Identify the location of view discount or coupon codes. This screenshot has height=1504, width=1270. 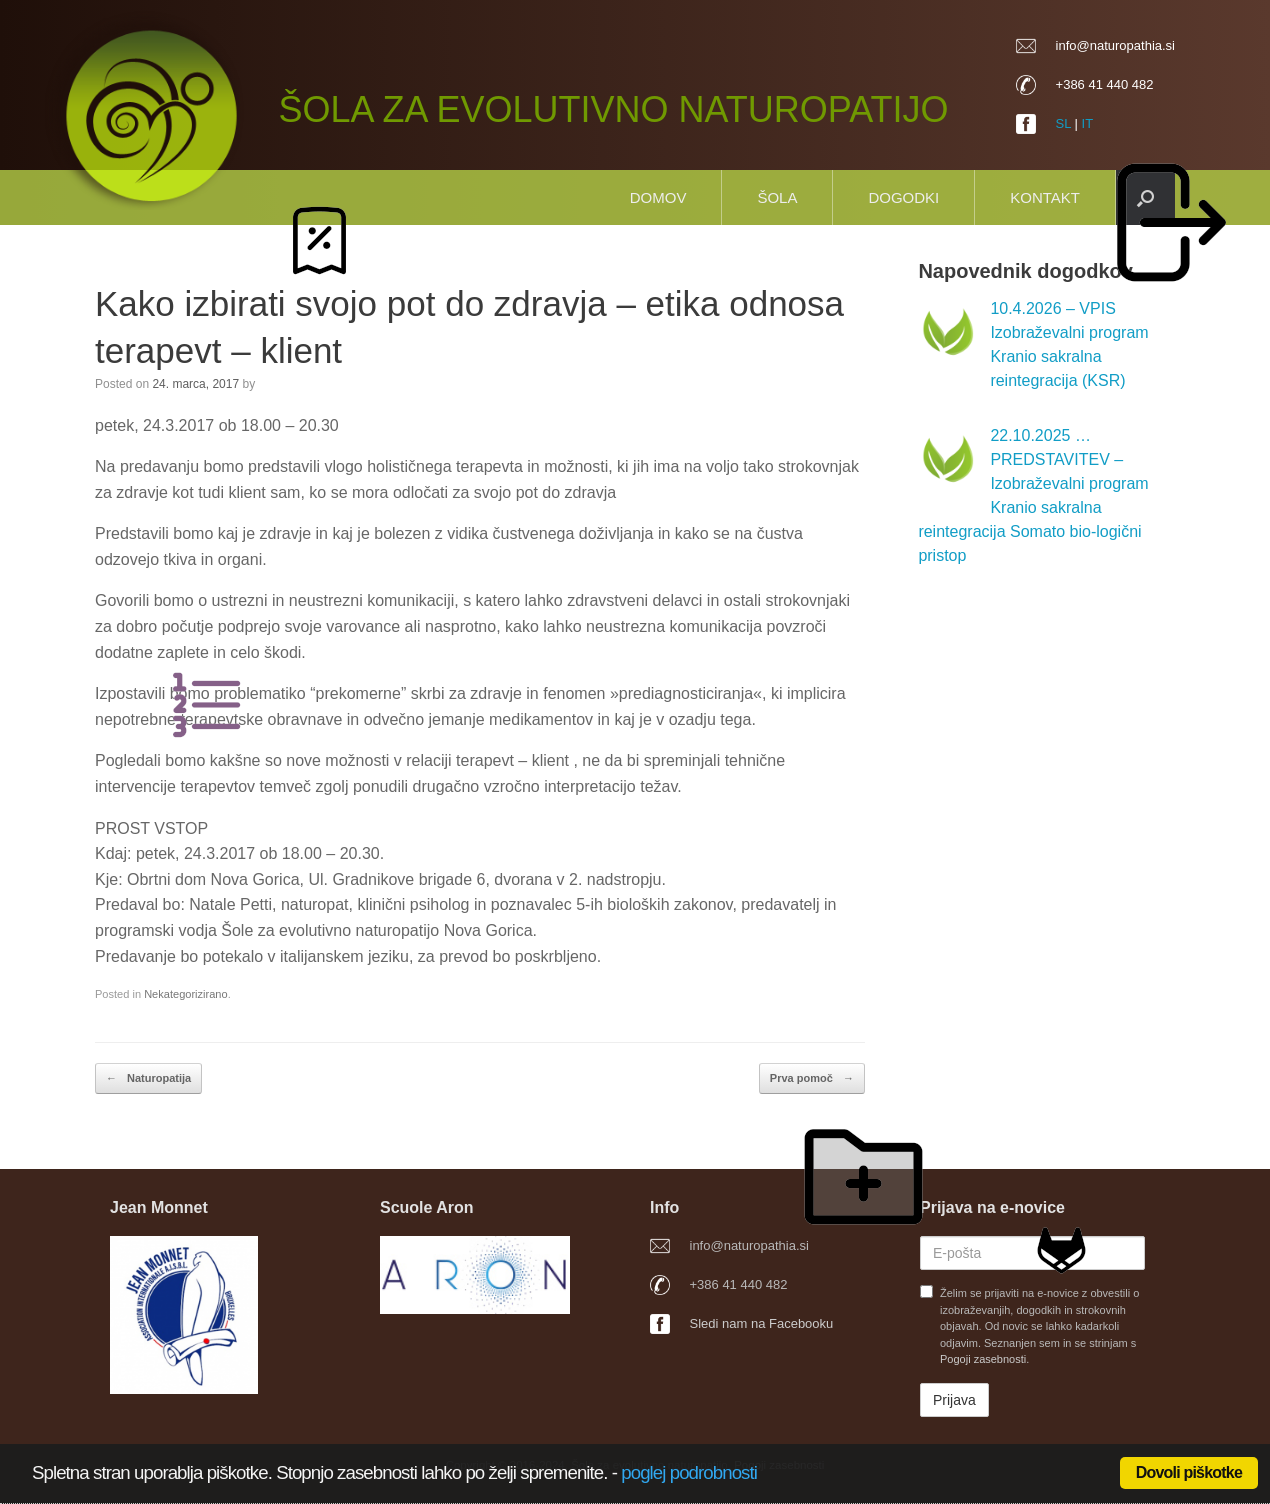
(319, 240).